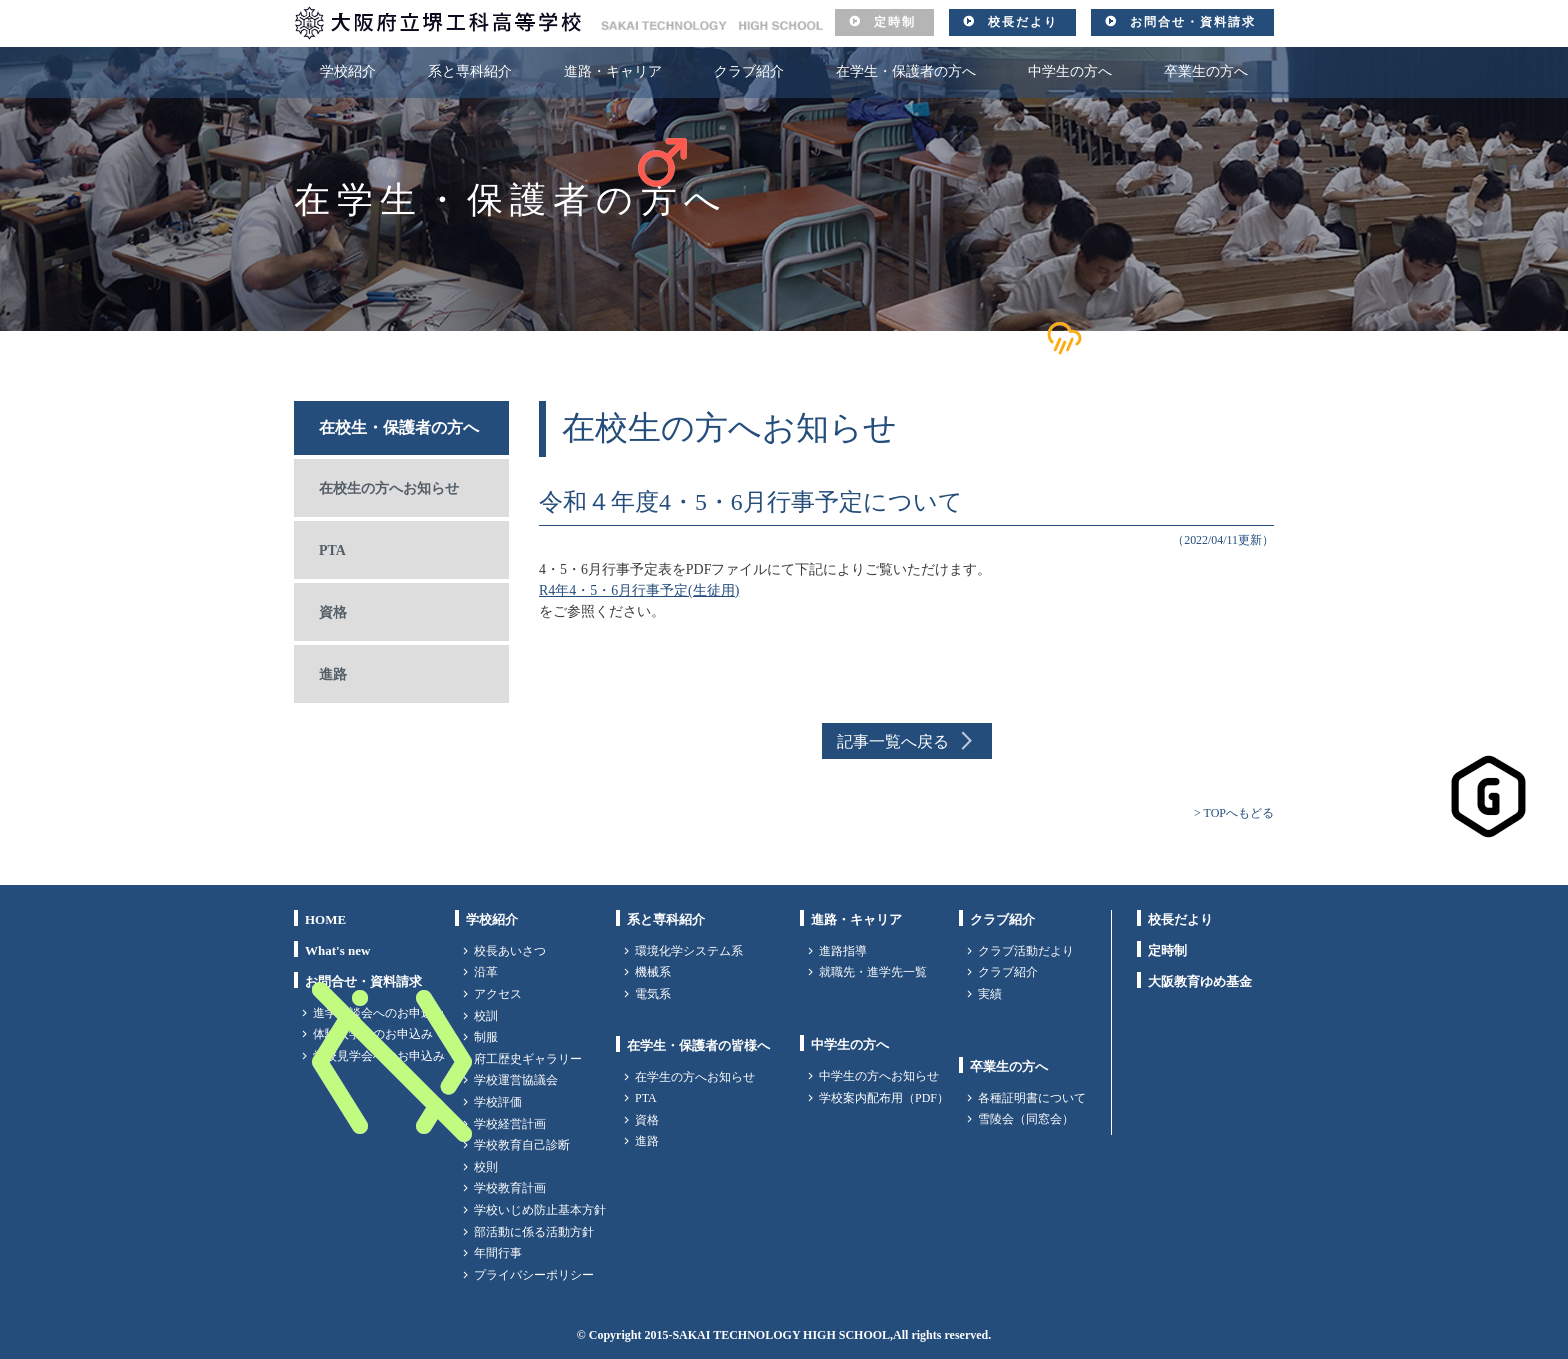 The width and height of the screenshot is (1568, 1359). What do you see at coordinates (1488, 796) in the screenshot?
I see `indicates a "G" rating or classification` at bounding box center [1488, 796].